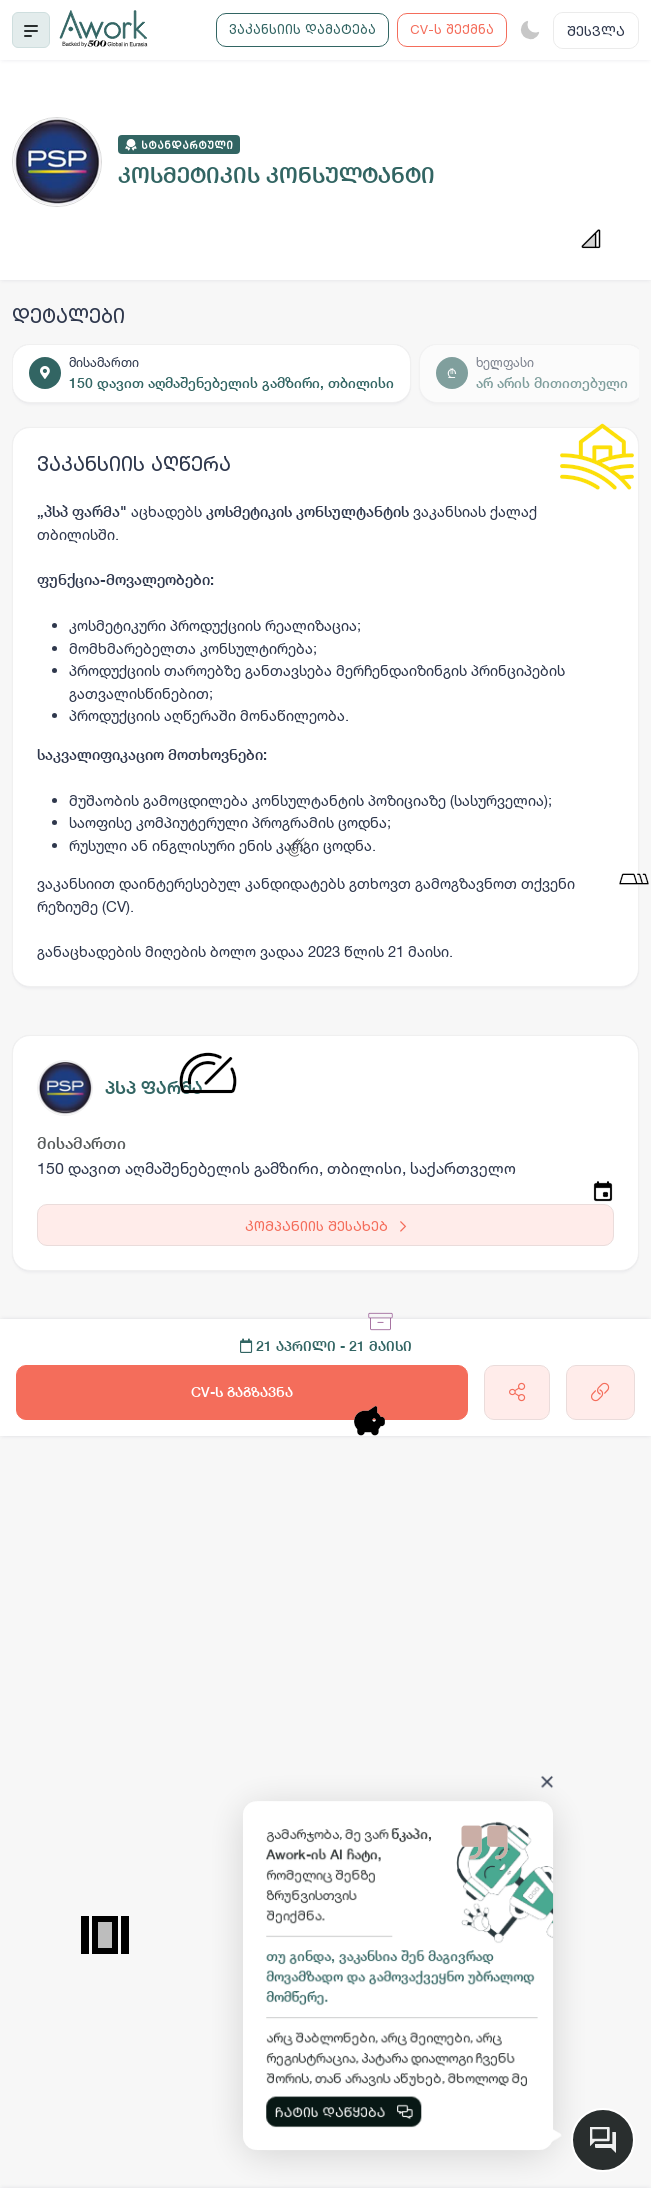 This screenshot has height=2188, width=651. What do you see at coordinates (597, 458) in the screenshot?
I see `access farm or agricultural settings` at bounding box center [597, 458].